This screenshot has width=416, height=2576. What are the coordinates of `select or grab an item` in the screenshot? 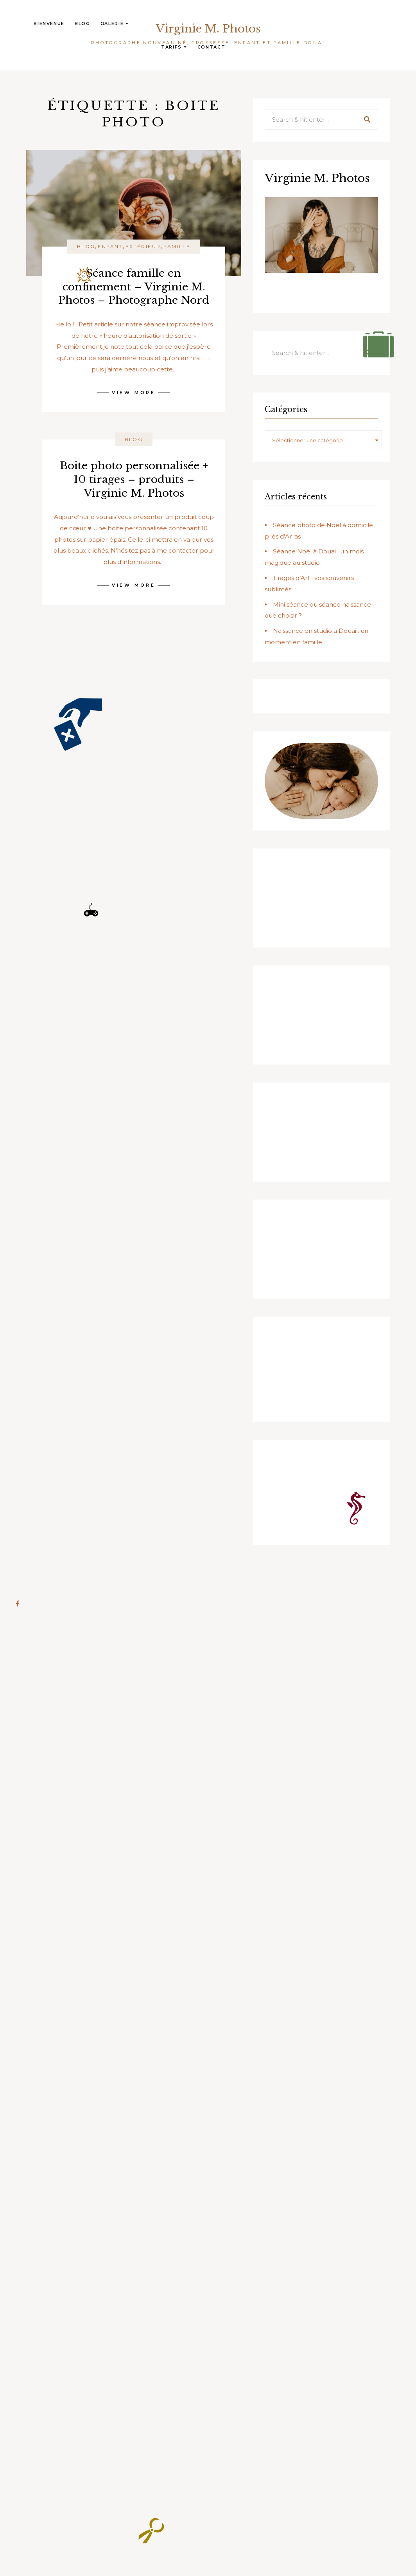 It's located at (151, 2531).